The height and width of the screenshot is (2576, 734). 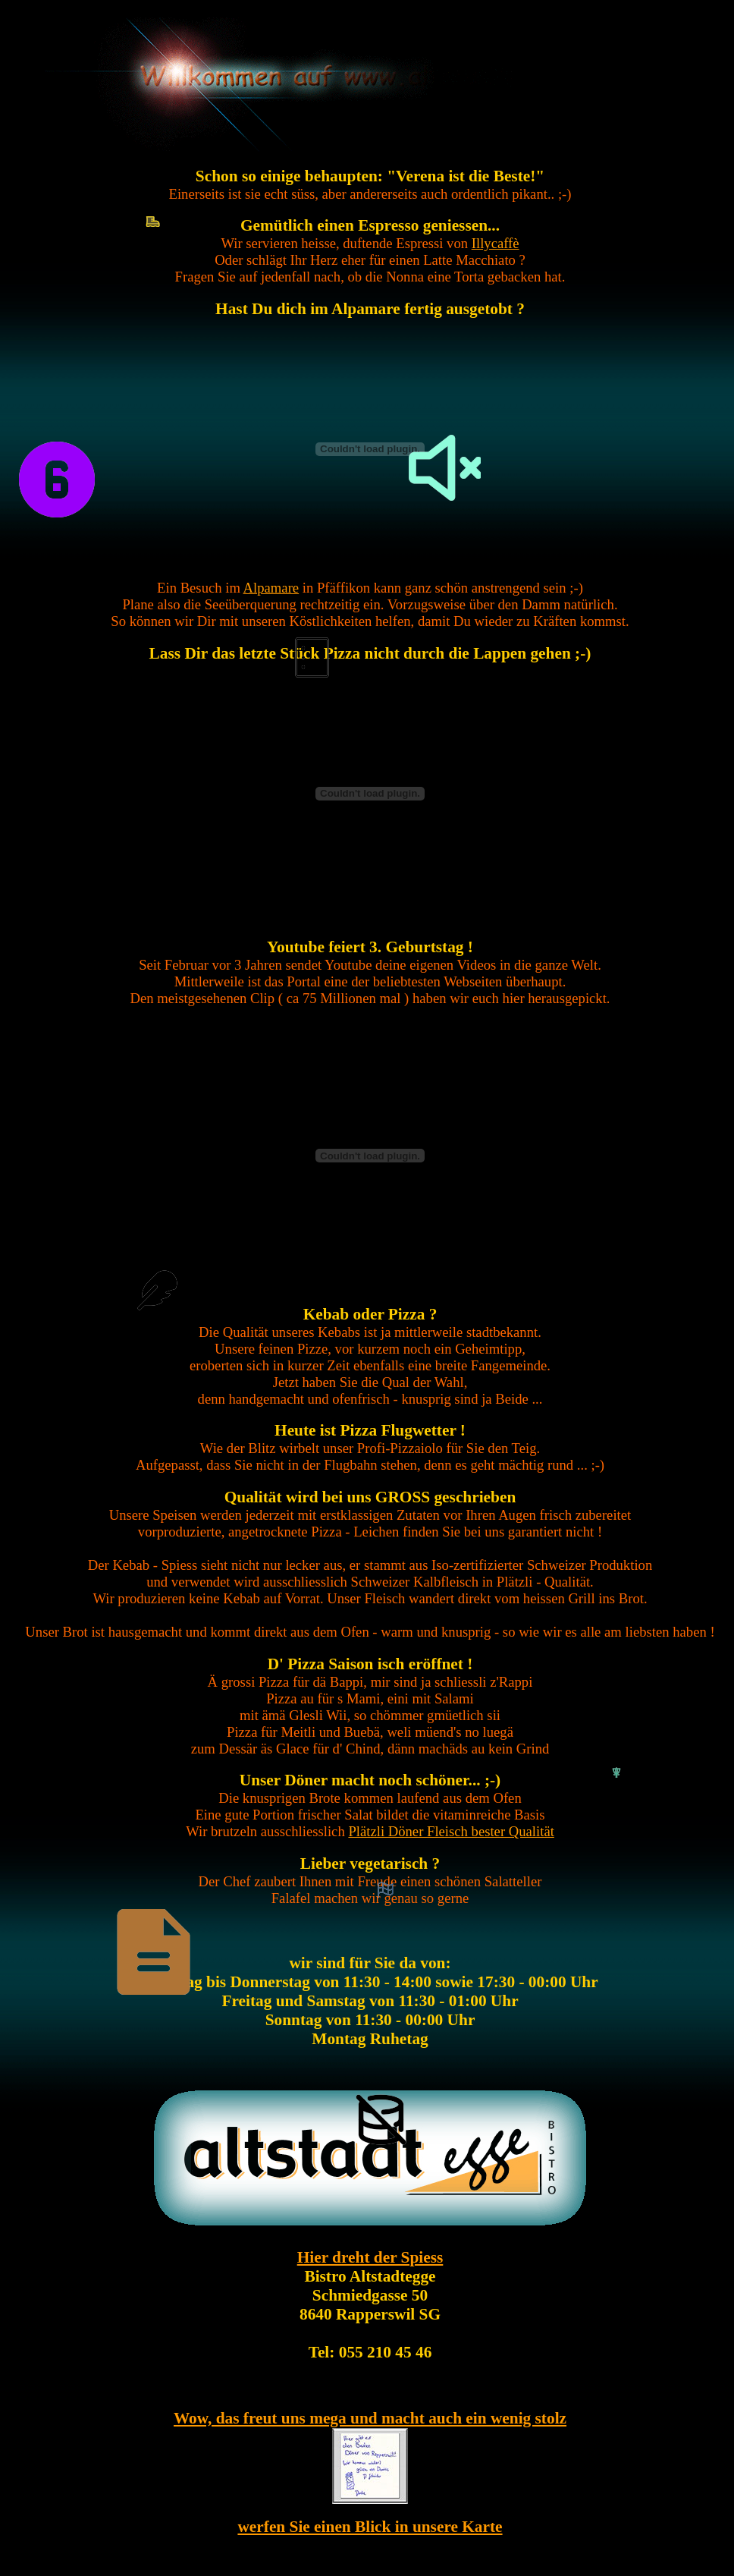 What do you see at coordinates (381, 2119) in the screenshot?
I see `database connection unavailable or offline` at bounding box center [381, 2119].